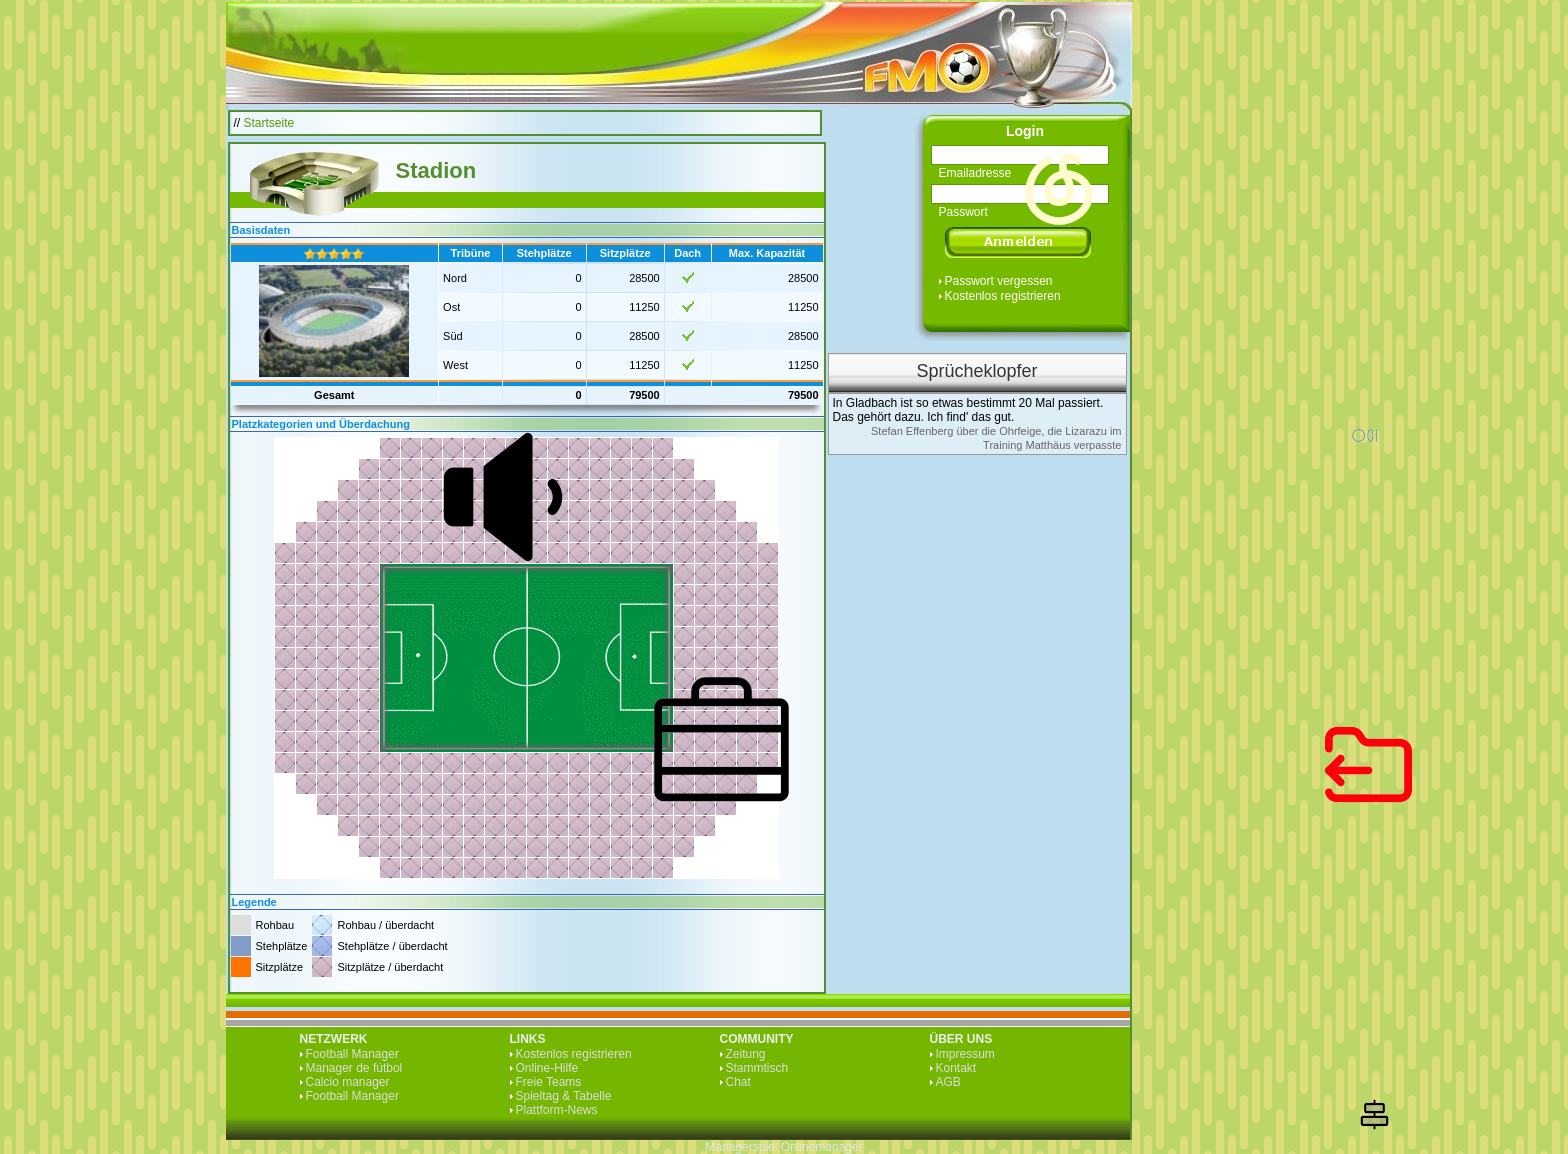  What do you see at coordinates (1368, 766) in the screenshot?
I see `export files from folder` at bounding box center [1368, 766].